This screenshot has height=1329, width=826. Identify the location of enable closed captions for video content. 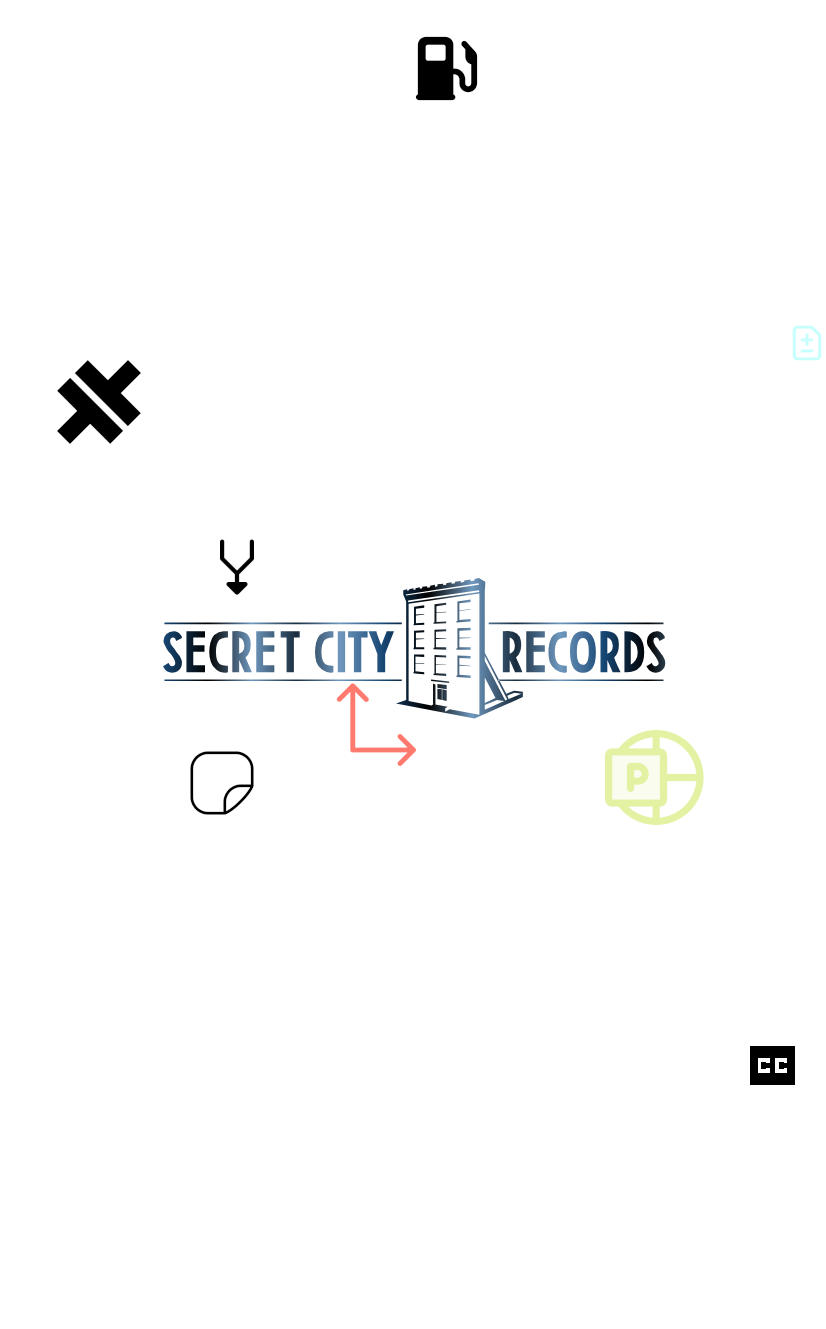
(772, 1065).